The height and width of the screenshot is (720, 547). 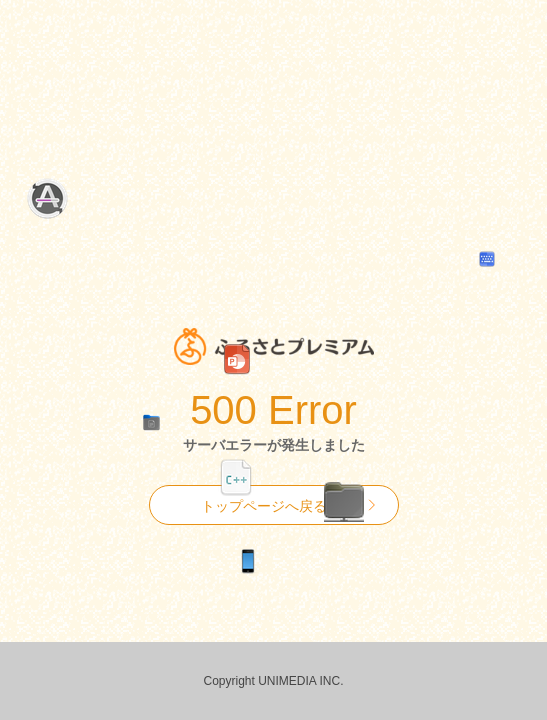 I want to click on access files stored on a remote server, so click(x=344, y=502).